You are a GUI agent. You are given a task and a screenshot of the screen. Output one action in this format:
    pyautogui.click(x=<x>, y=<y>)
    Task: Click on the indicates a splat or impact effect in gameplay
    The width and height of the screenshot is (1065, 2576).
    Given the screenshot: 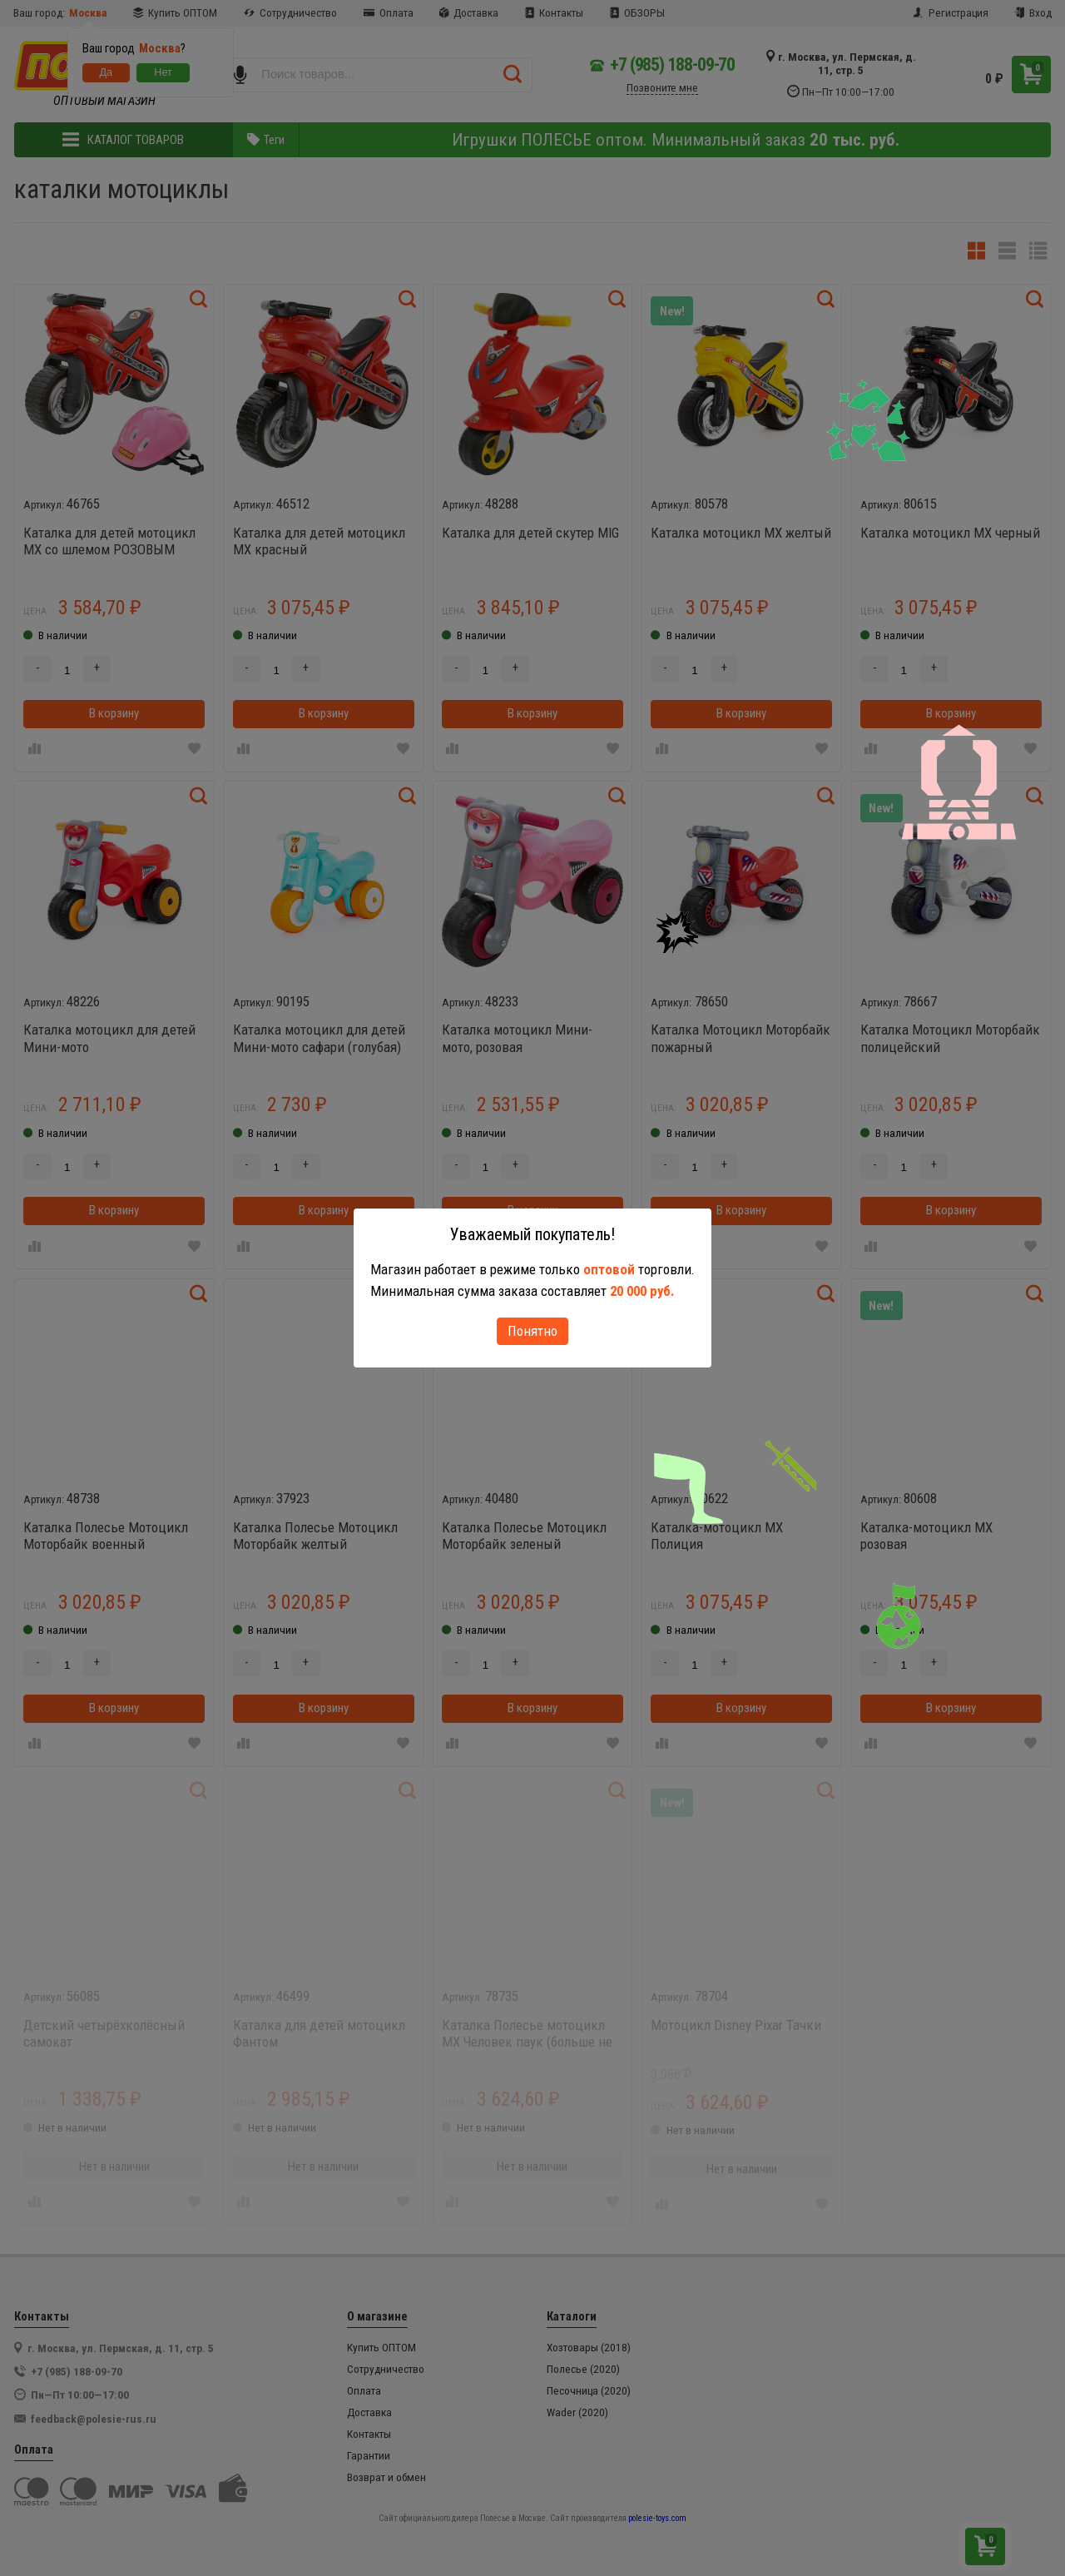 What is the action you would take?
    pyautogui.click(x=677, y=932)
    